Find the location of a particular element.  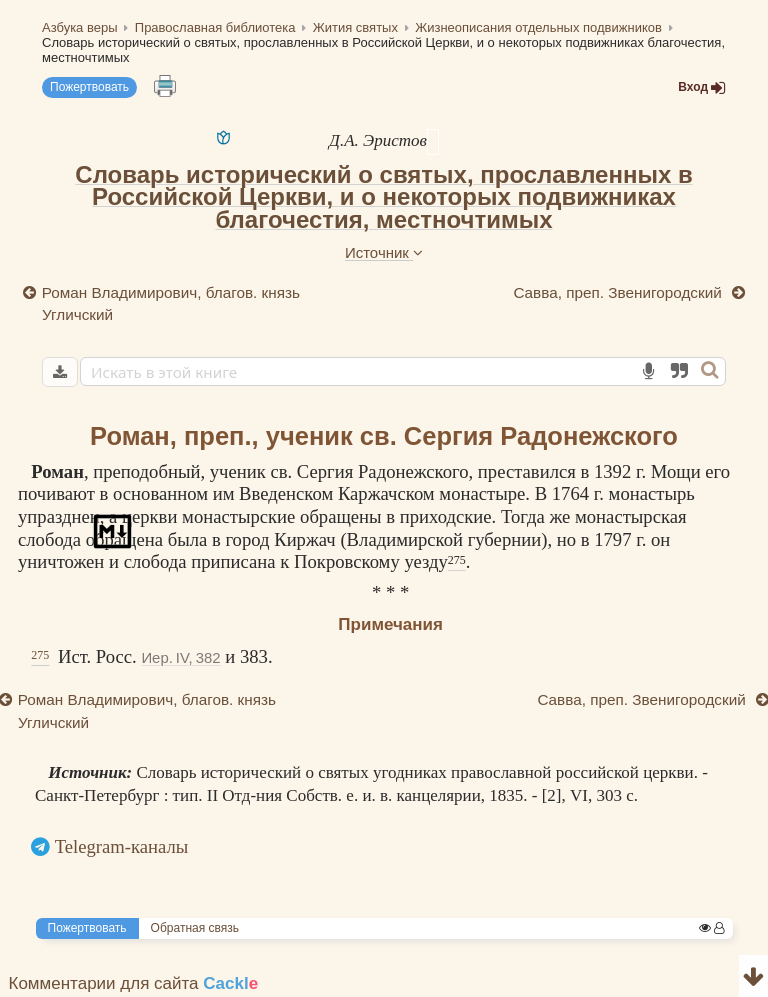

access nature or garden-related features is located at coordinates (223, 137).